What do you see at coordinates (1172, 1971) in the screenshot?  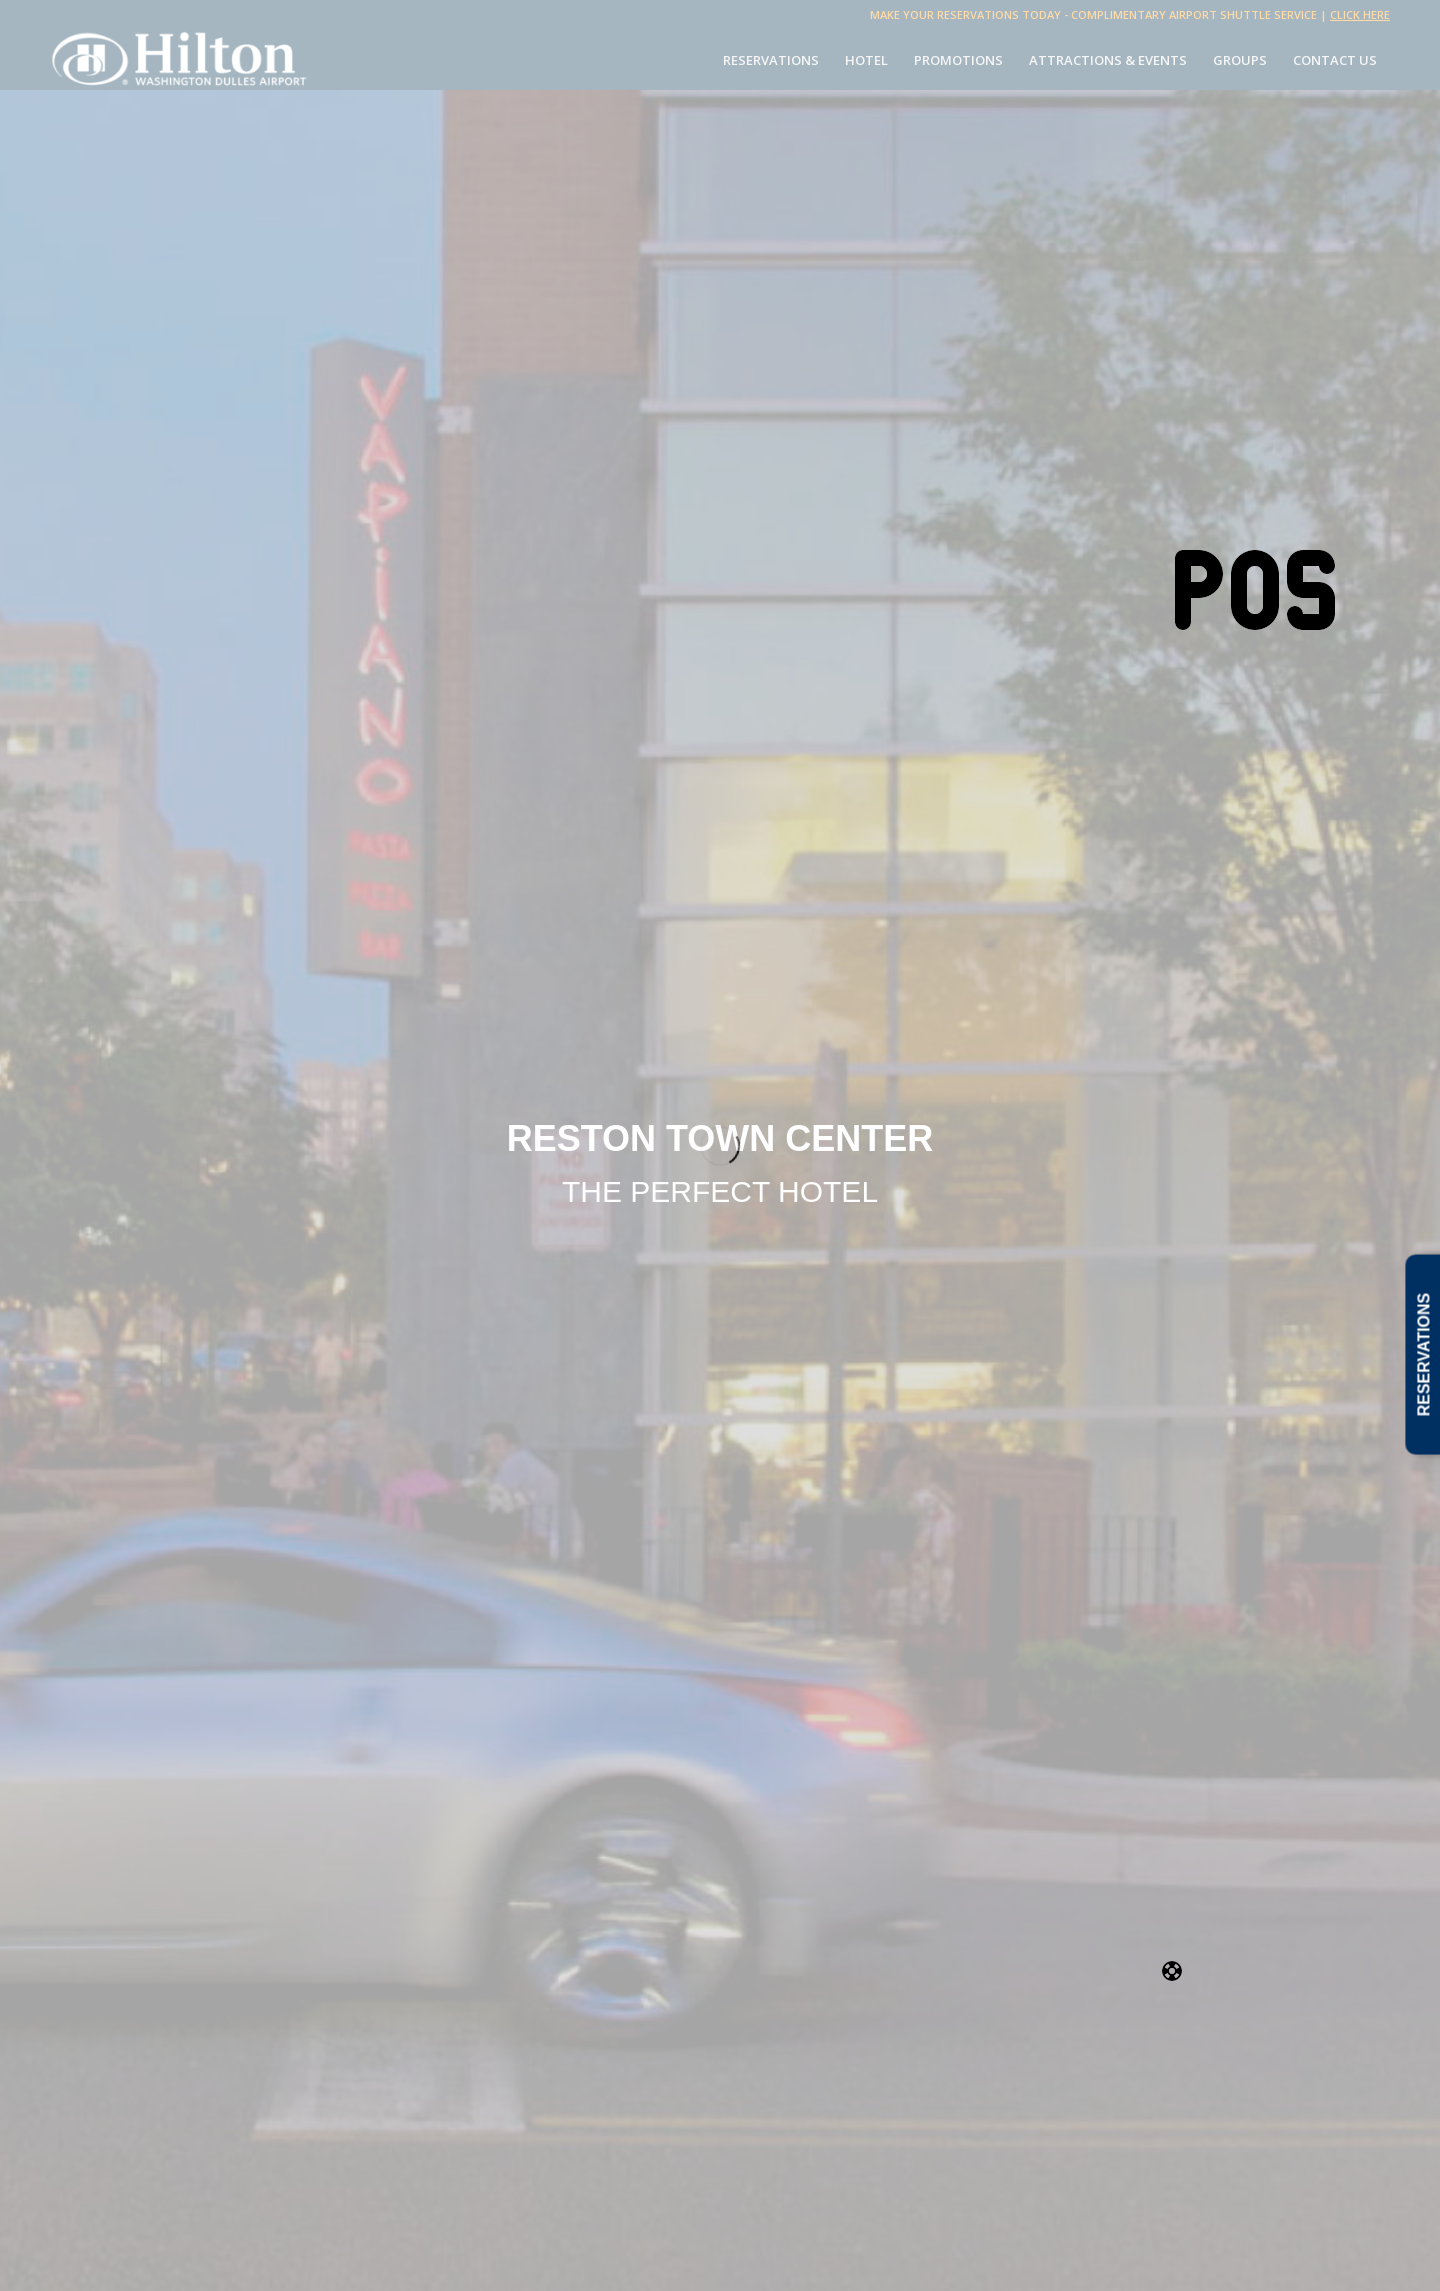 I see `access help or support` at bounding box center [1172, 1971].